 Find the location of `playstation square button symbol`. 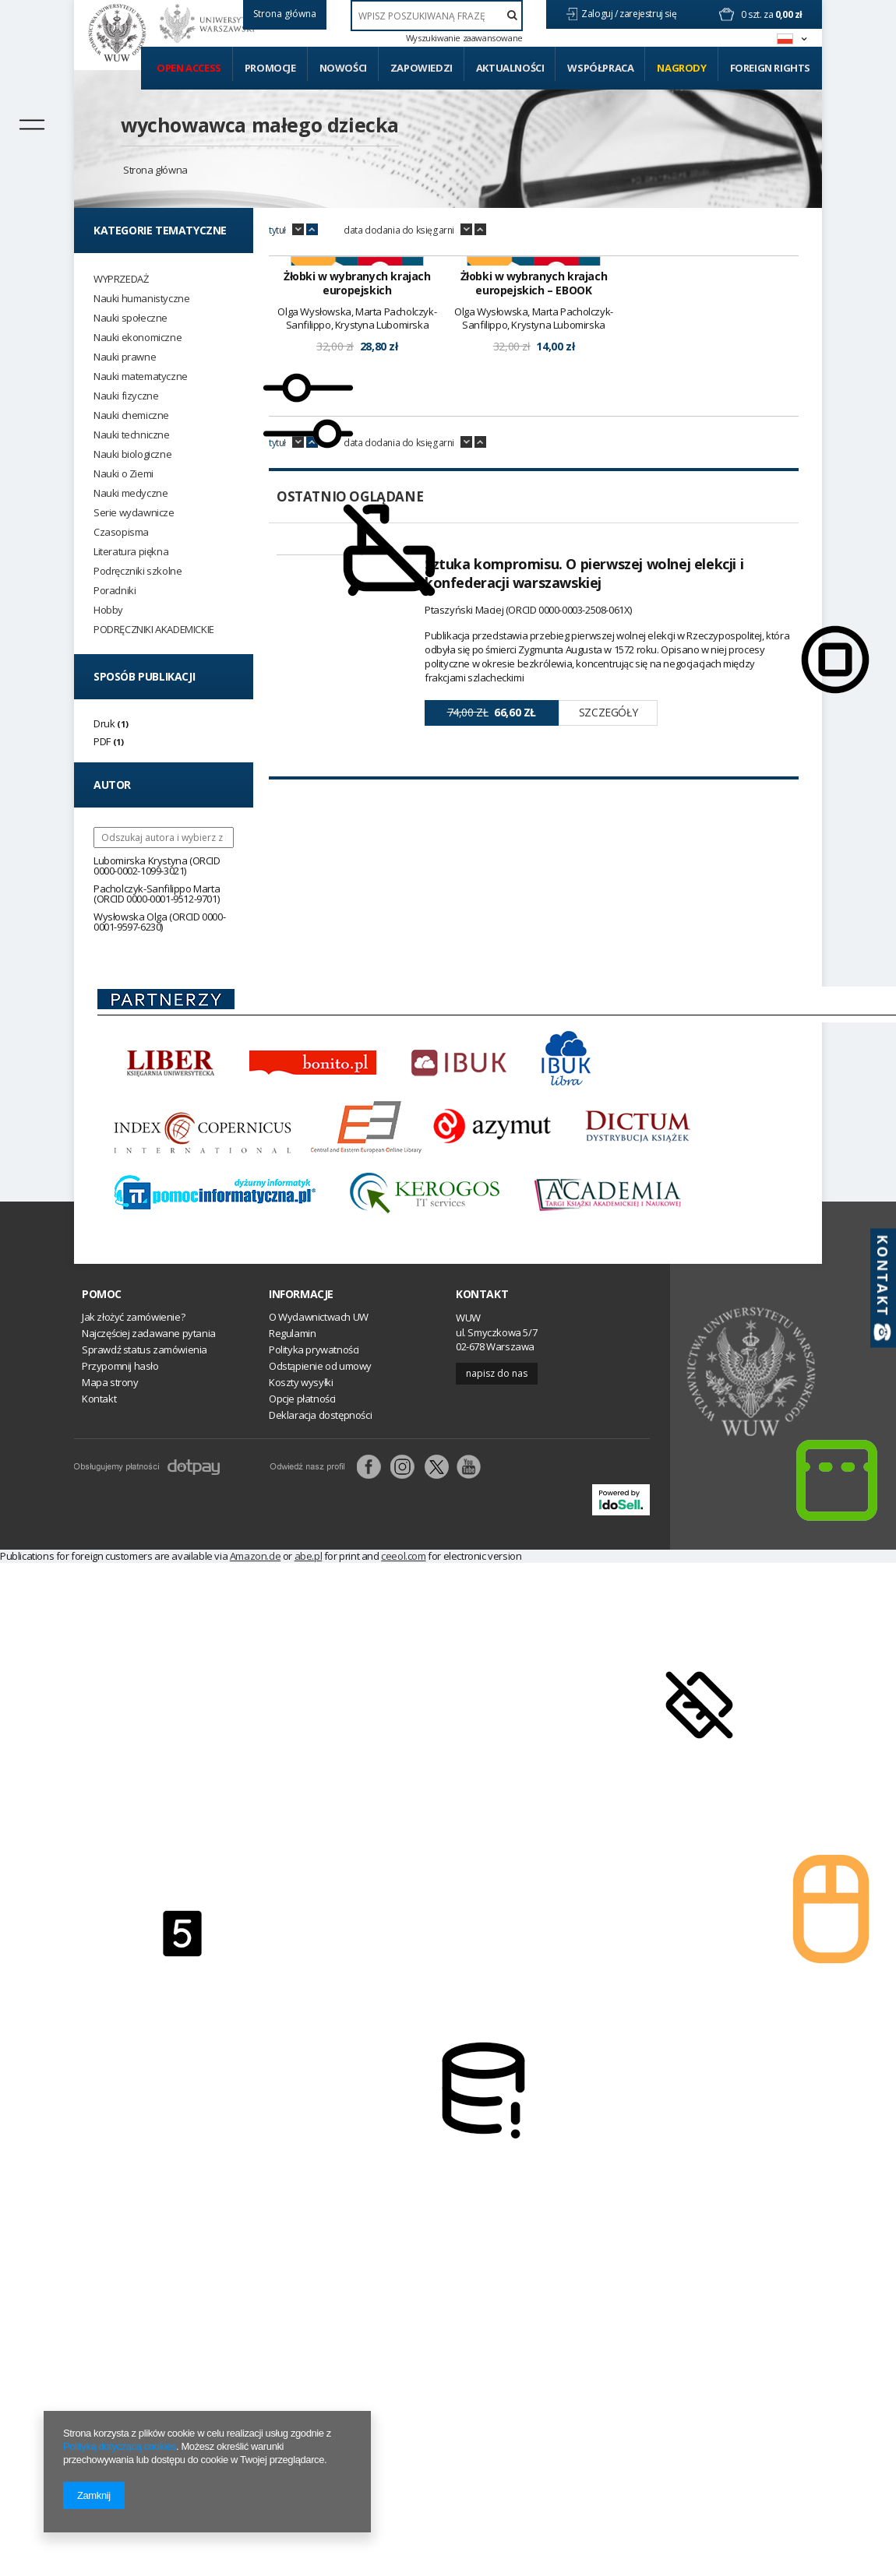

playstation square button symbol is located at coordinates (835, 660).